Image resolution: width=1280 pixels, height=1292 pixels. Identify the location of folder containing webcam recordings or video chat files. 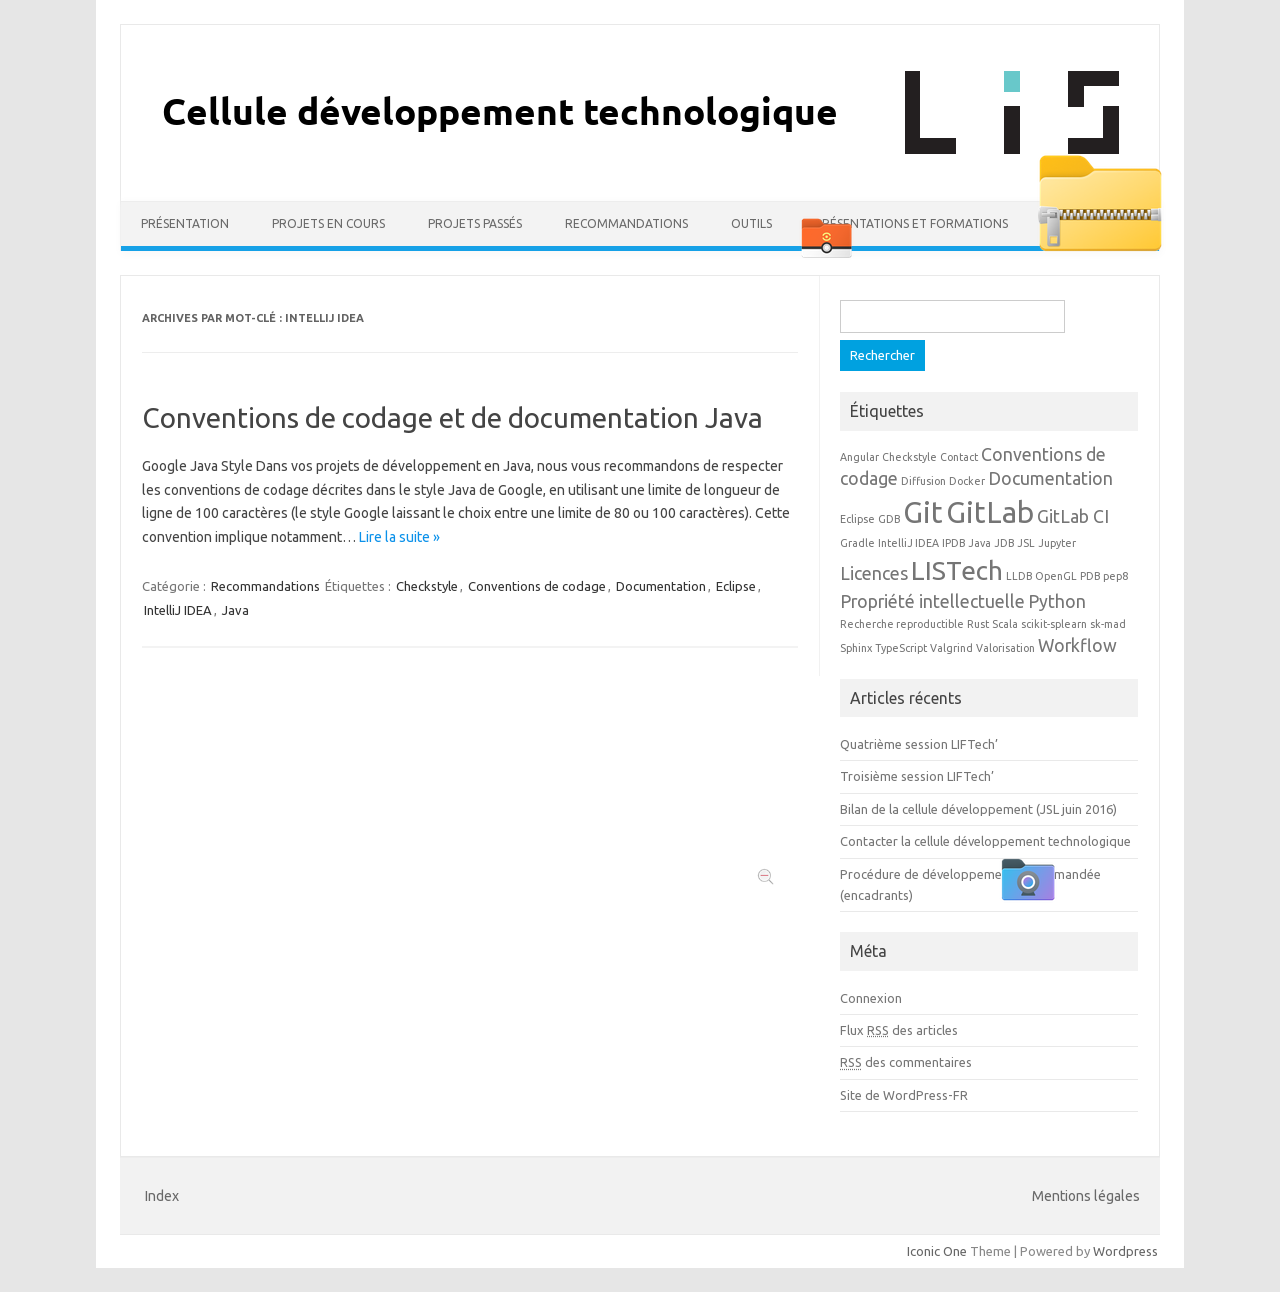
(1028, 881).